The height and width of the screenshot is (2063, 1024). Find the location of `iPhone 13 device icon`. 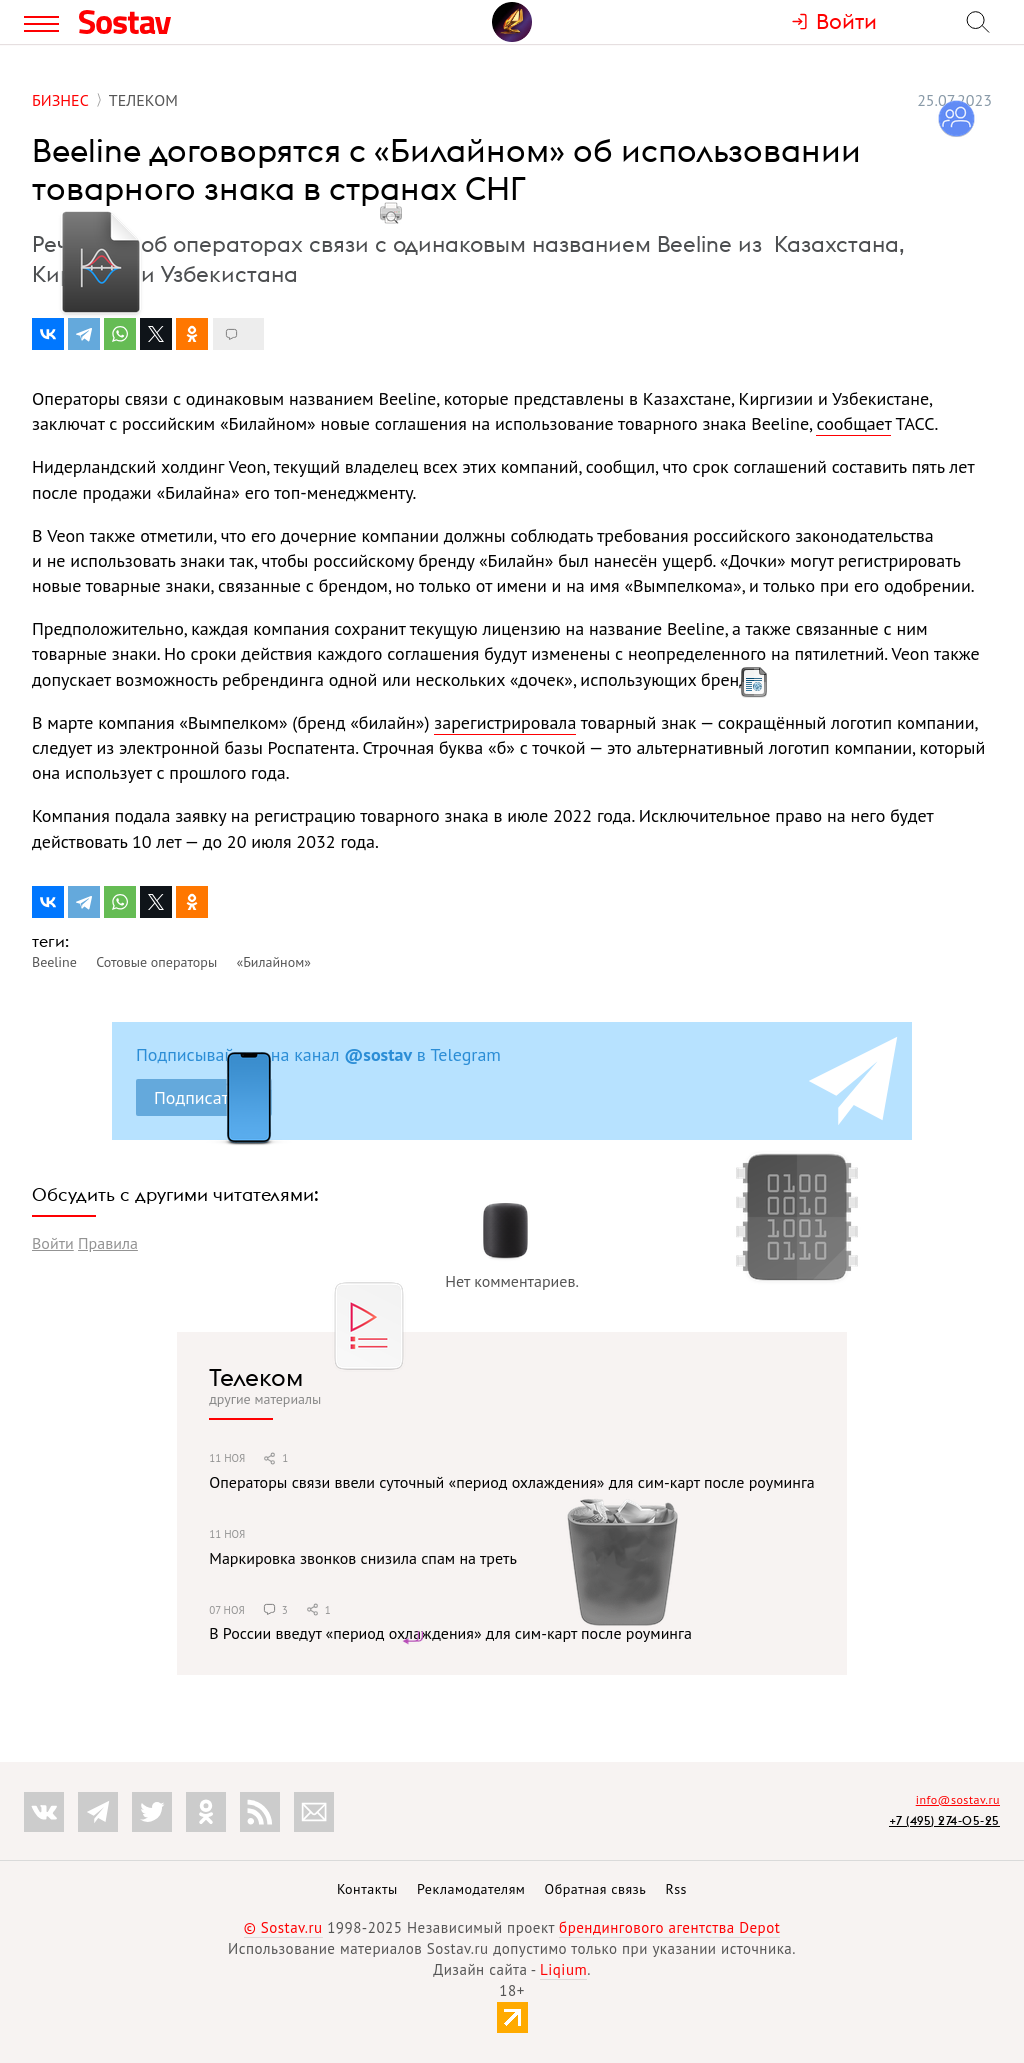

iPhone 13 device icon is located at coordinates (249, 1099).